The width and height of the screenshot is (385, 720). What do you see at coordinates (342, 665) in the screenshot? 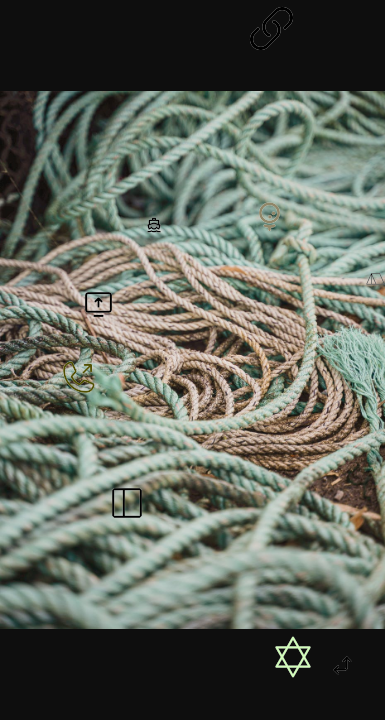
I see `move content to upper left corner` at bounding box center [342, 665].